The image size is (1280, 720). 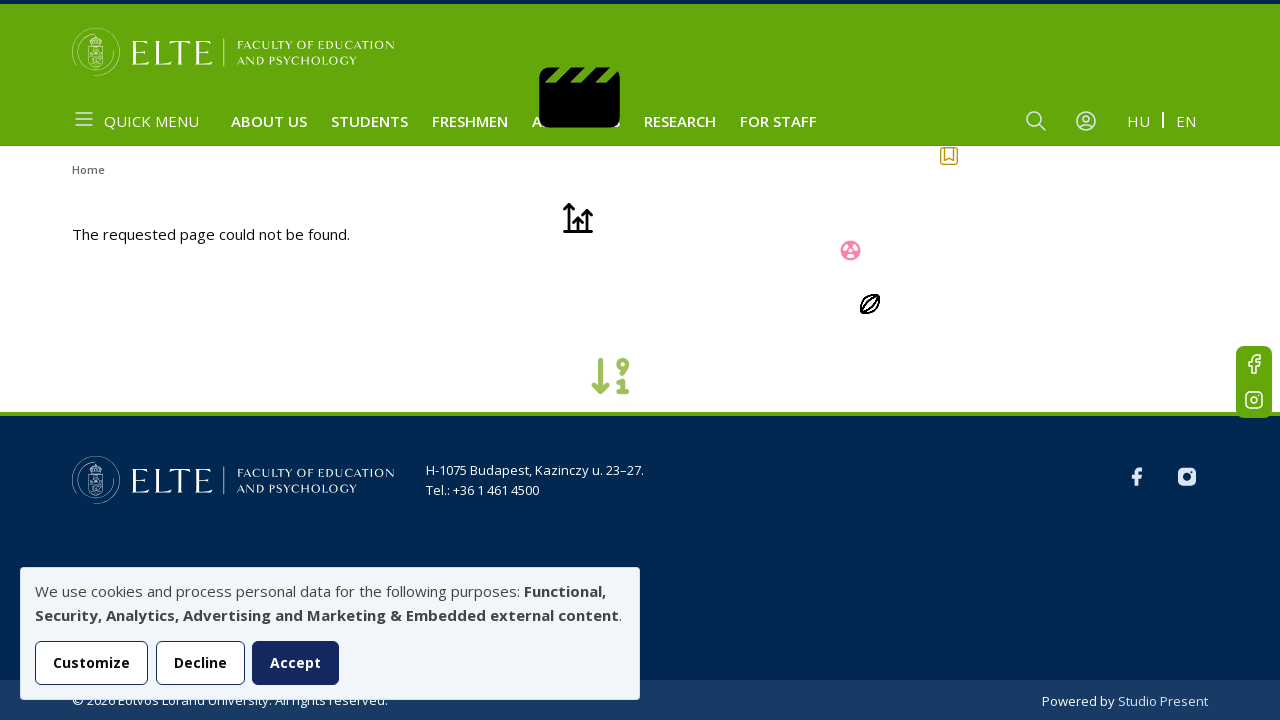 I want to click on indicates radioactive or hazardous material warning, so click(x=850, y=250).